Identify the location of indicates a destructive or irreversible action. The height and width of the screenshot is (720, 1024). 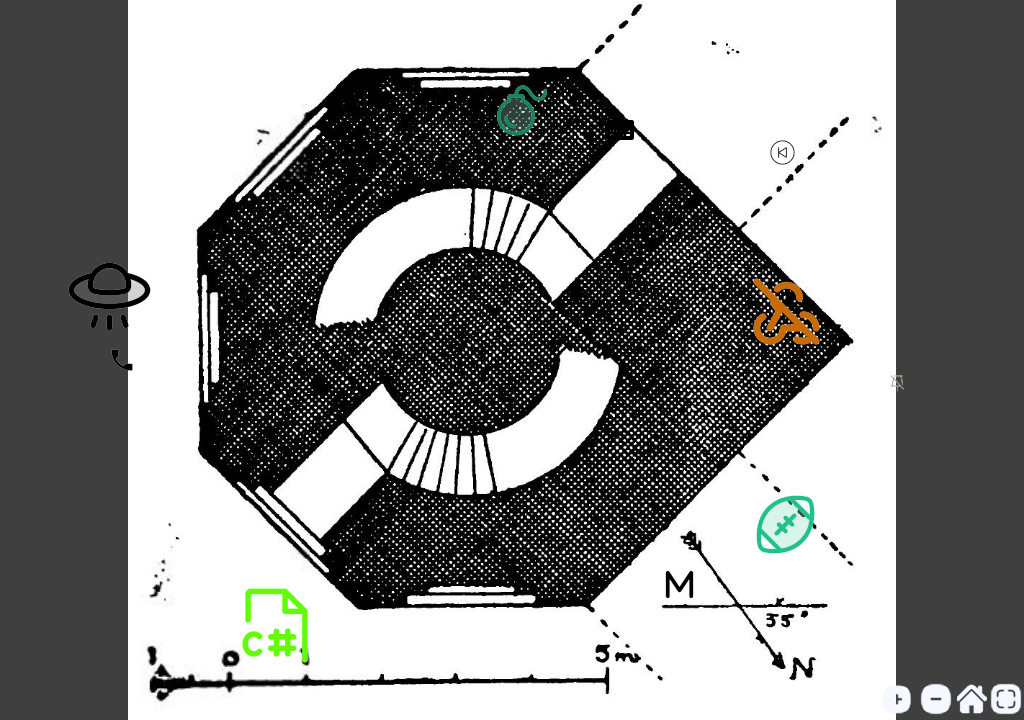
(519, 109).